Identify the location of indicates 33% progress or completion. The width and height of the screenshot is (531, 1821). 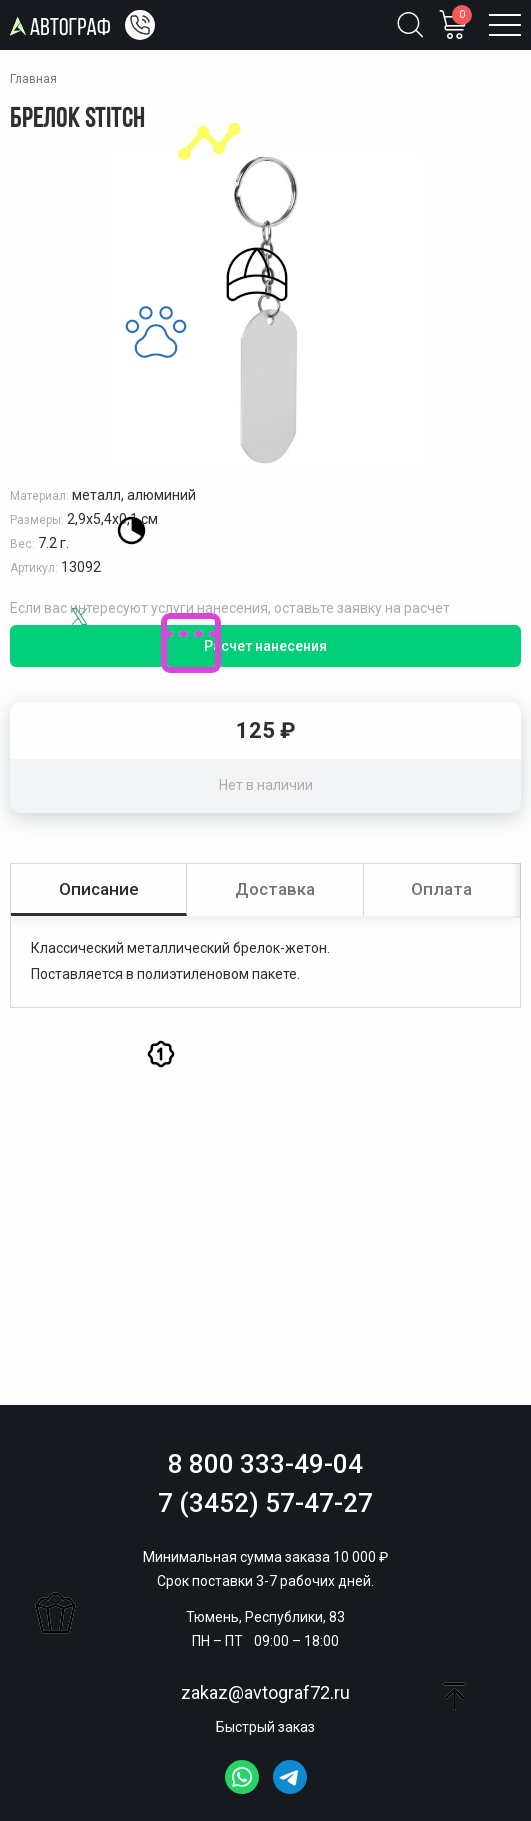
(131, 530).